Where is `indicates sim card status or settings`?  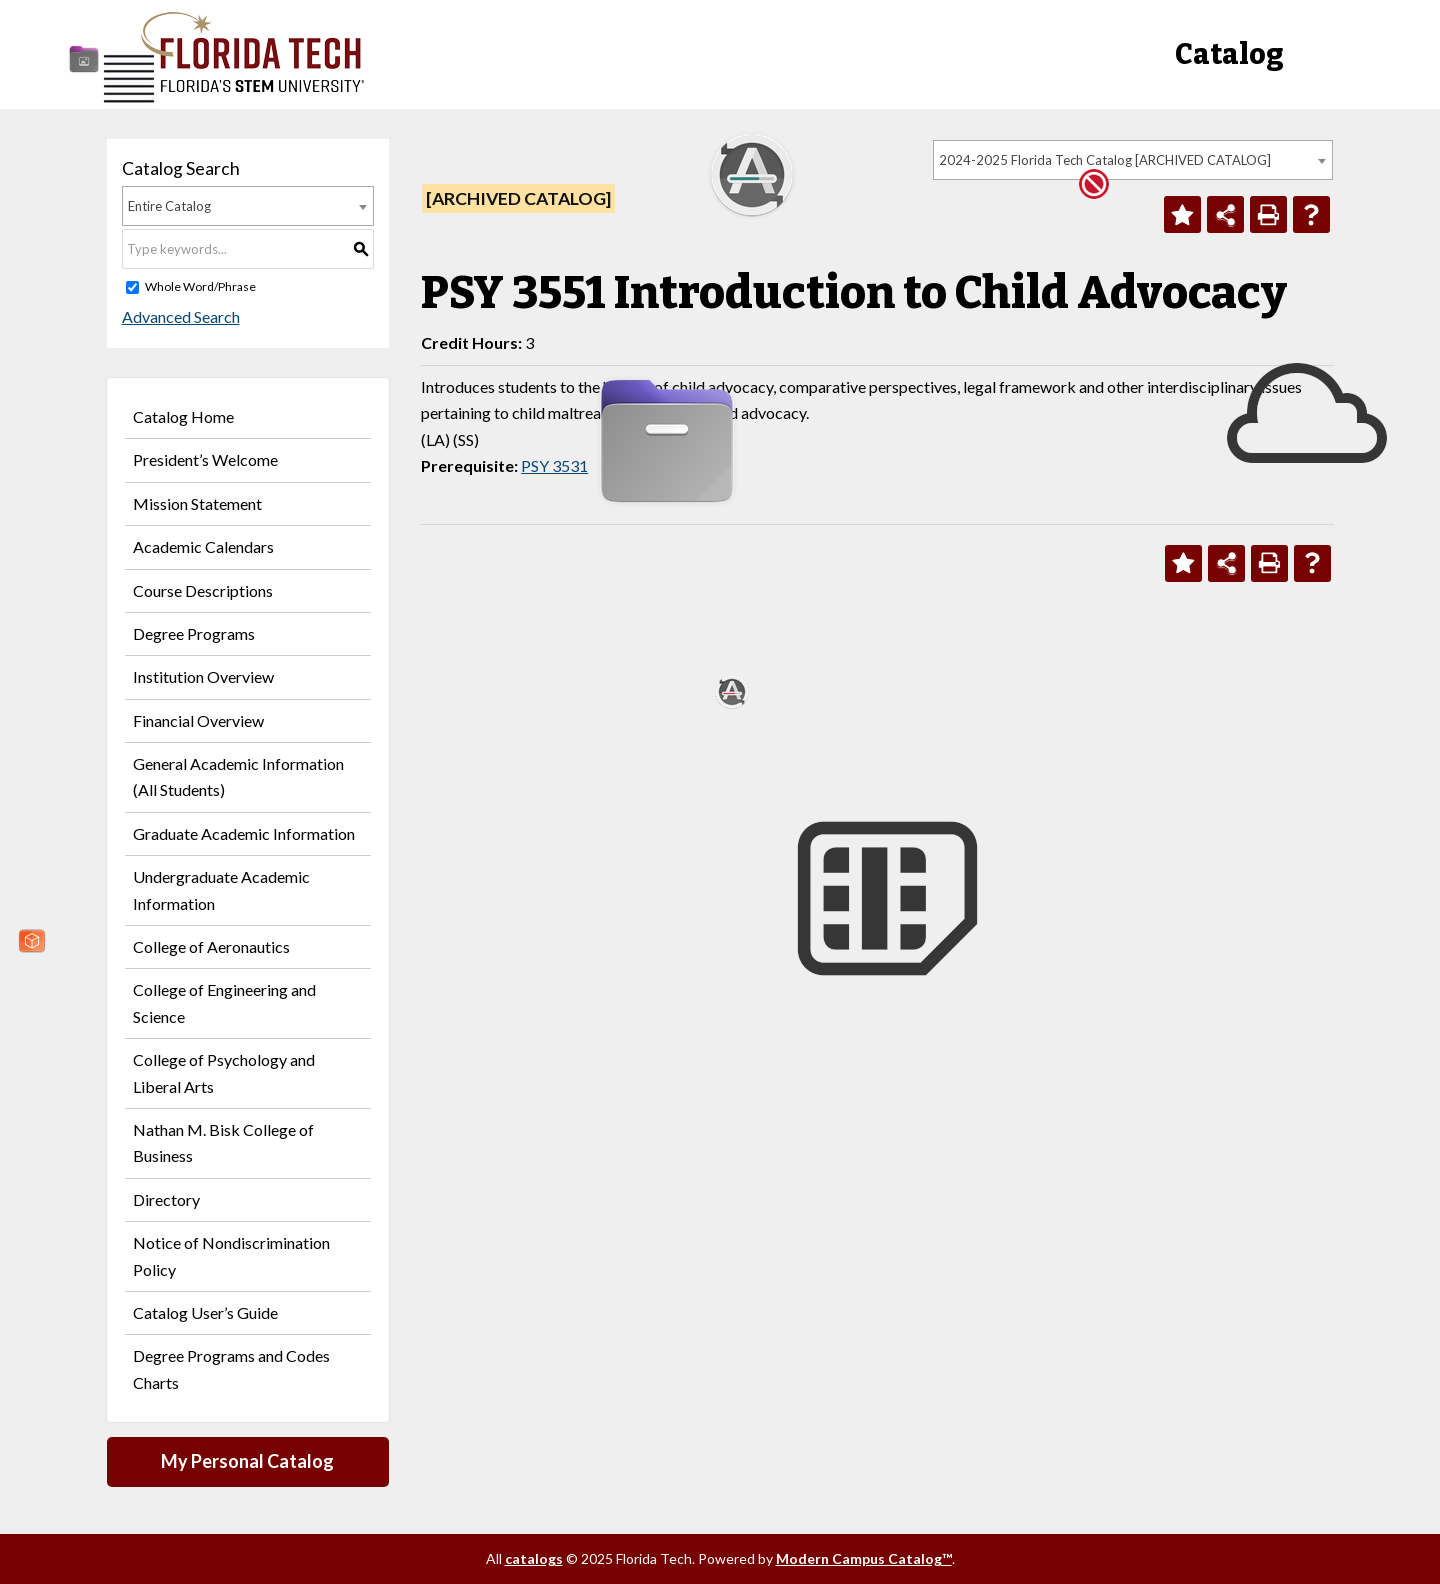
indicates sim card status or settings is located at coordinates (887, 898).